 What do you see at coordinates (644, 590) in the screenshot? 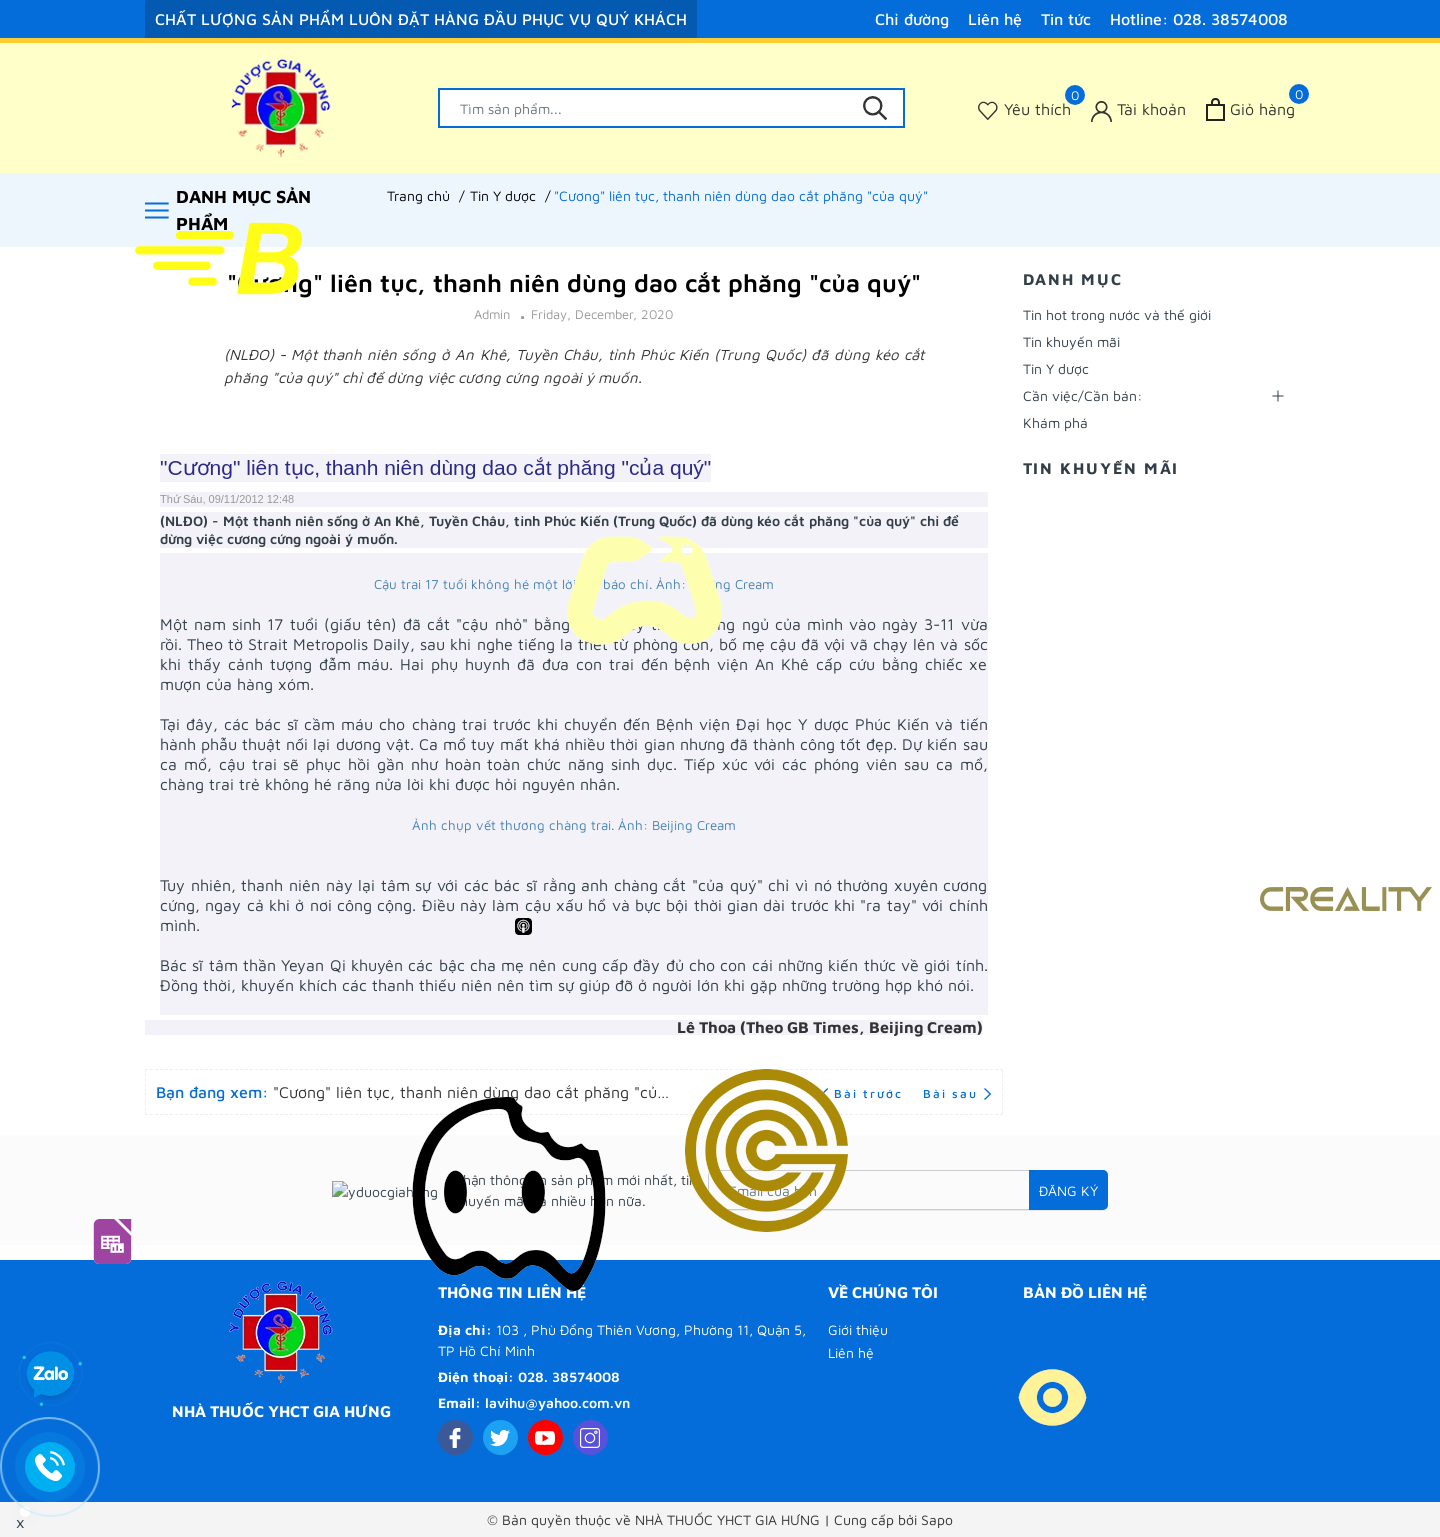
I see `visit wiki.gg website` at bounding box center [644, 590].